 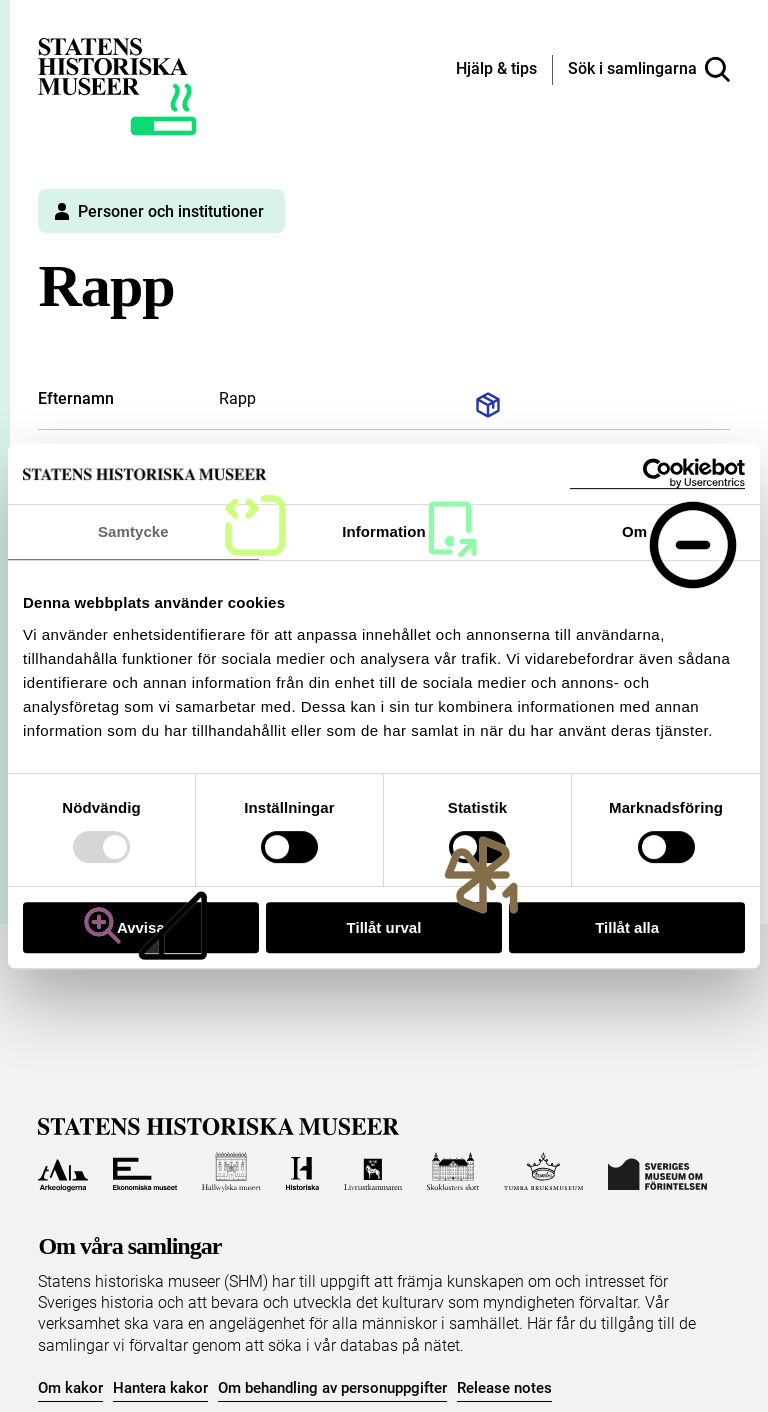 I want to click on indicates a designated smoking area, so click(x=163, y=116).